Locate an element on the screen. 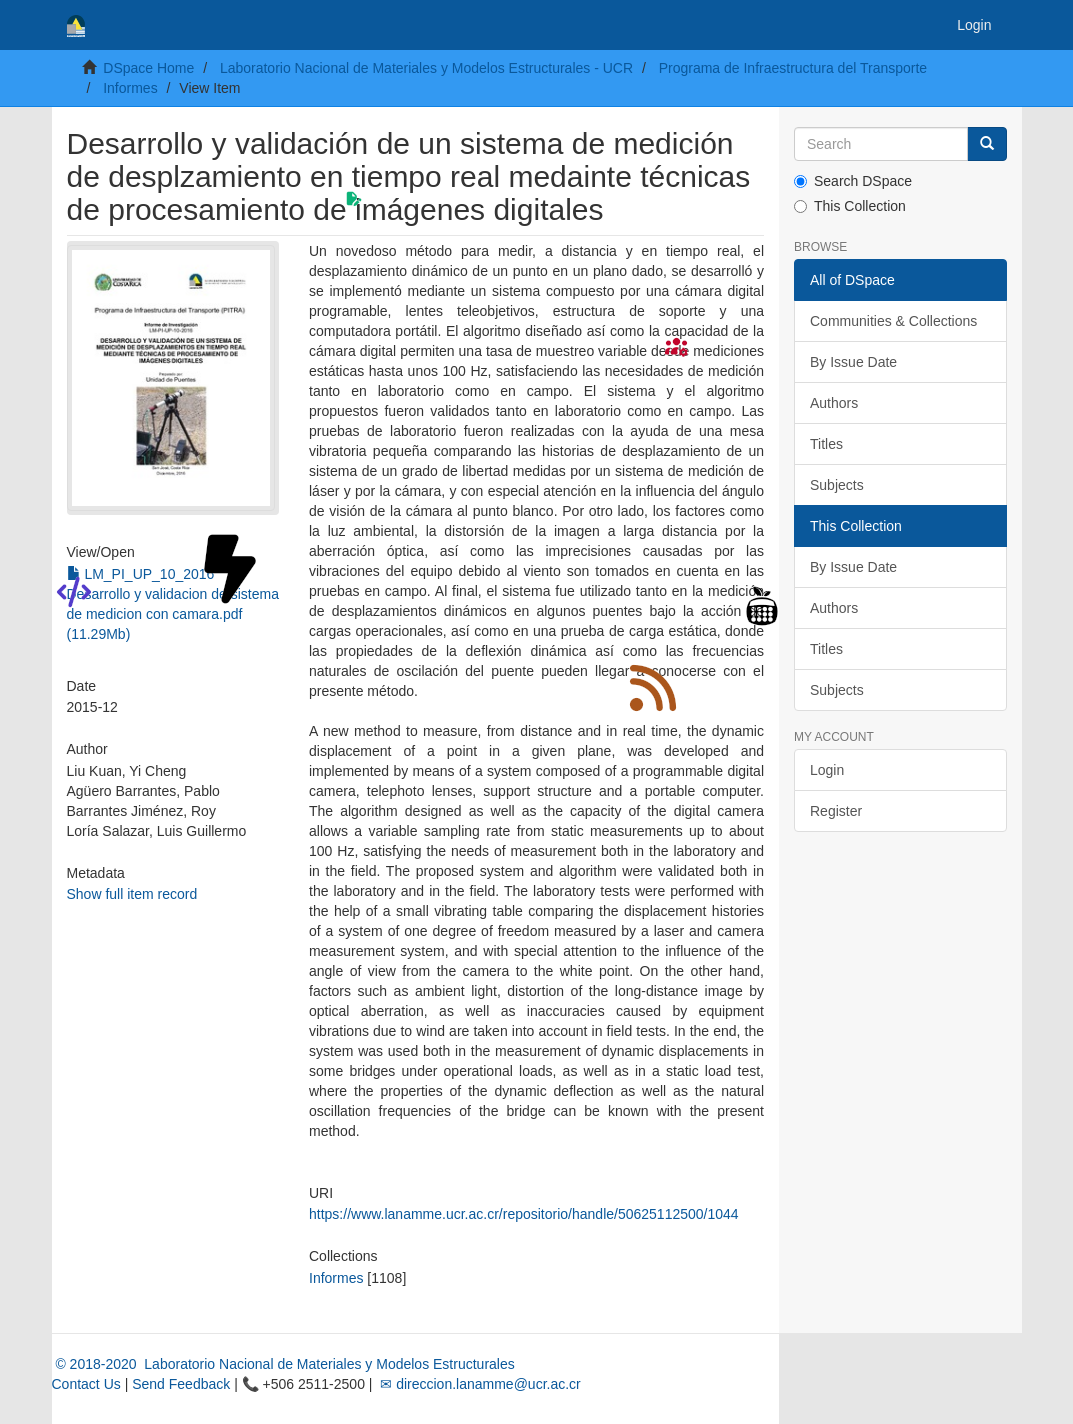  subscribe to RSS feed is located at coordinates (653, 688).